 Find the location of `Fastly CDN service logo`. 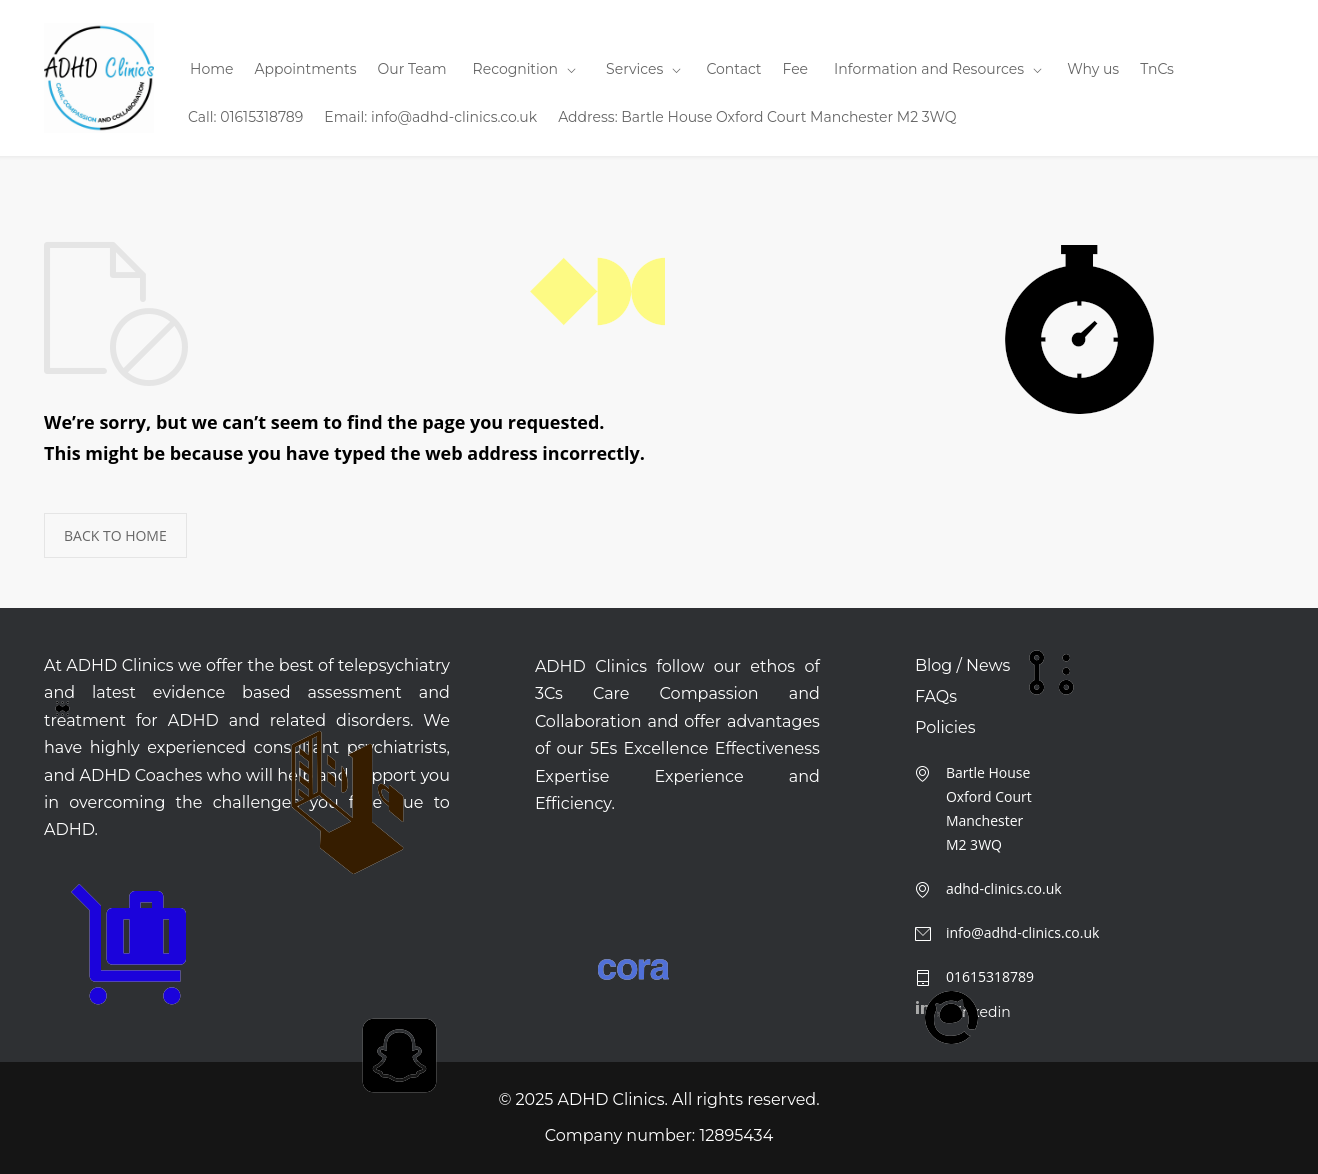

Fastly CDN service logo is located at coordinates (1079, 329).